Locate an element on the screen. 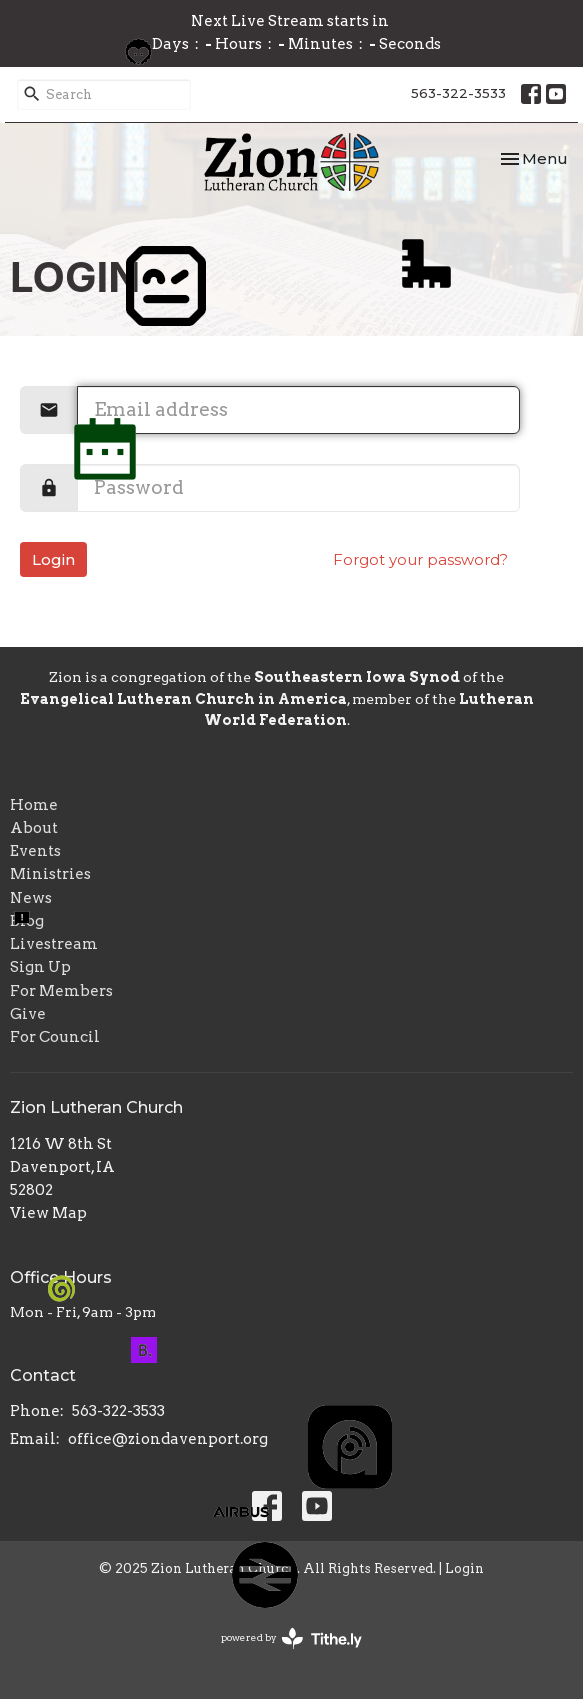  open Podcast Addict app is located at coordinates (350, 1447).